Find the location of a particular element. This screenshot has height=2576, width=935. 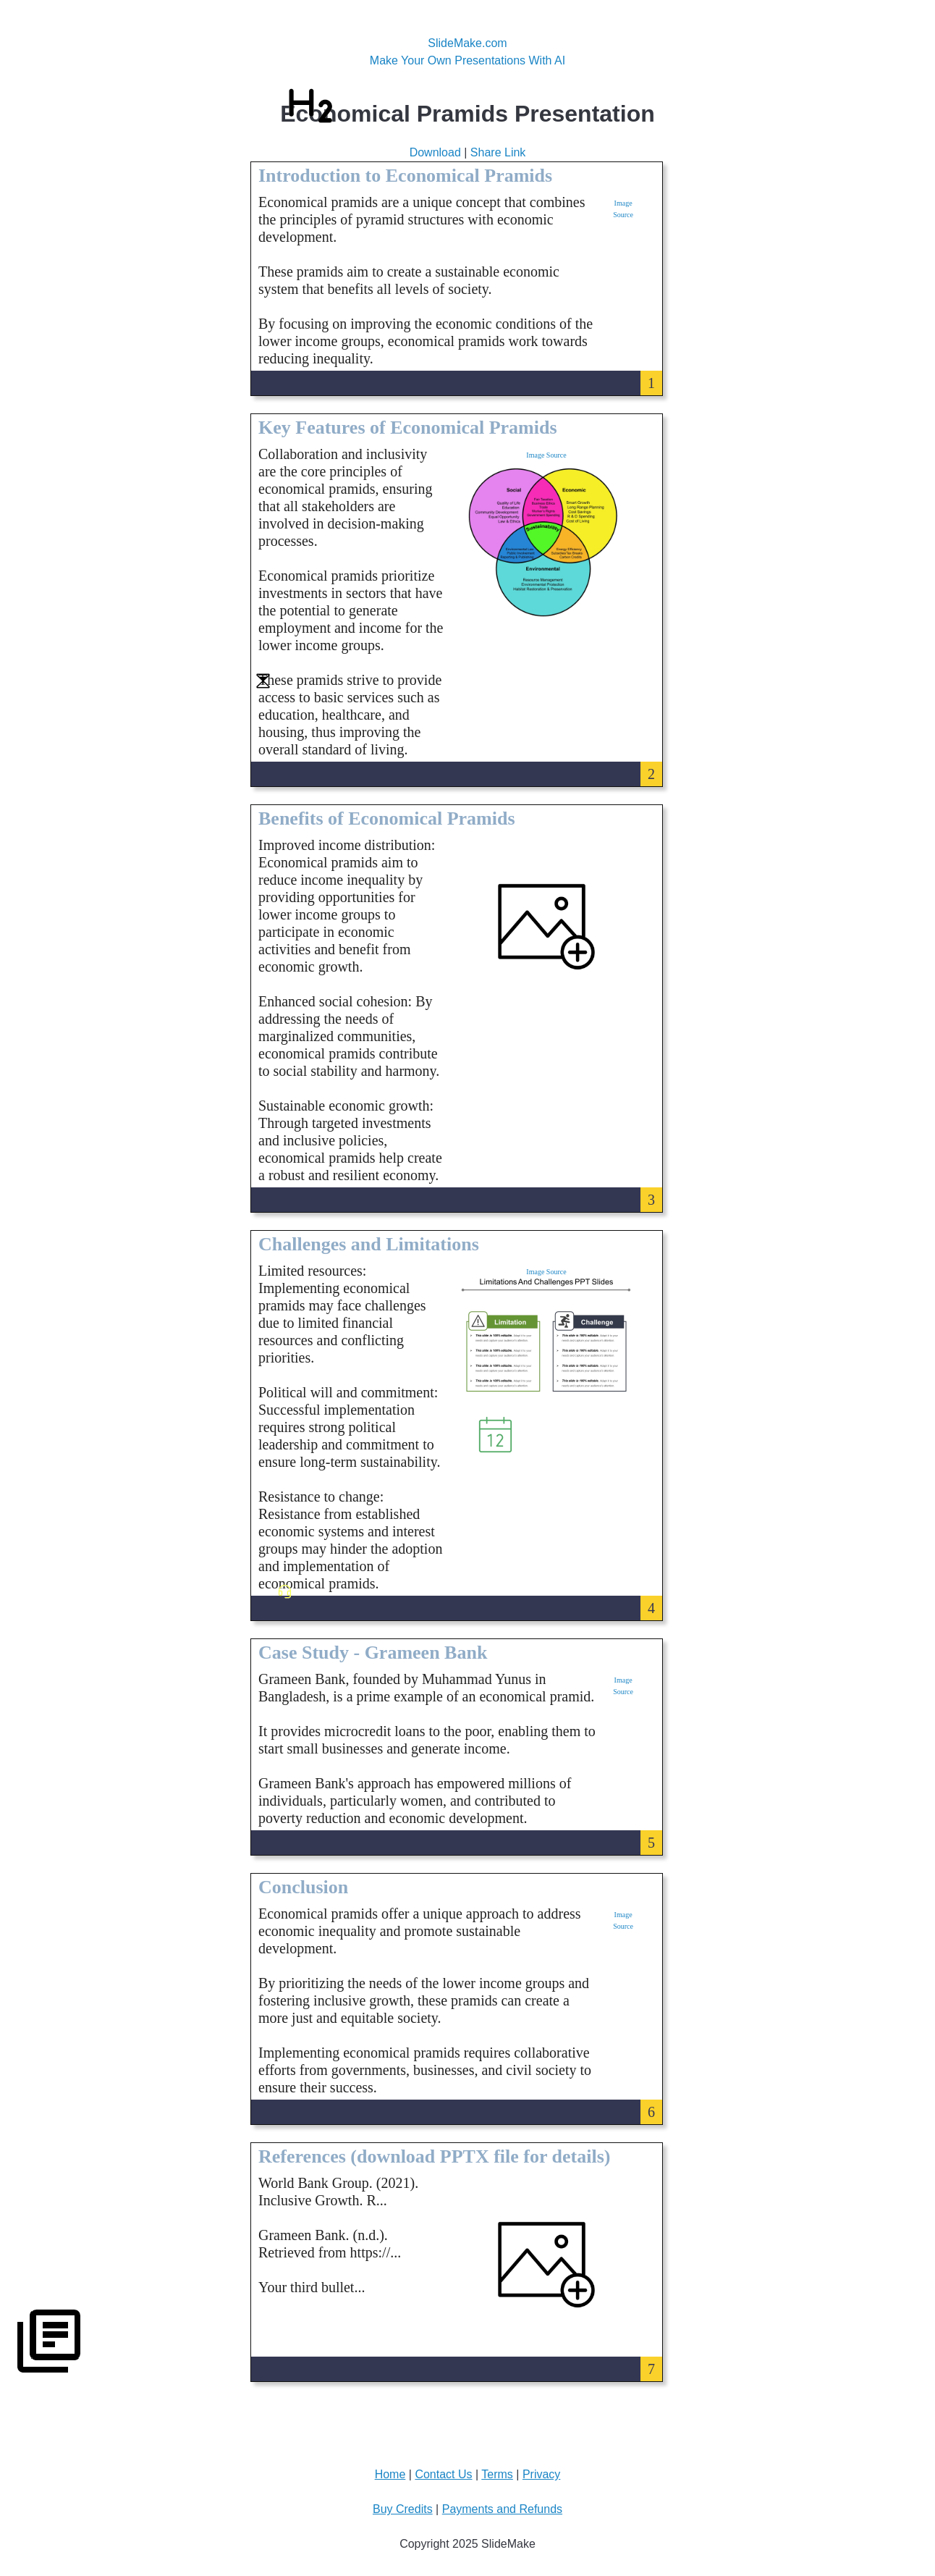

indicates a process is in progress or loading is located at coordinates (263, 681).